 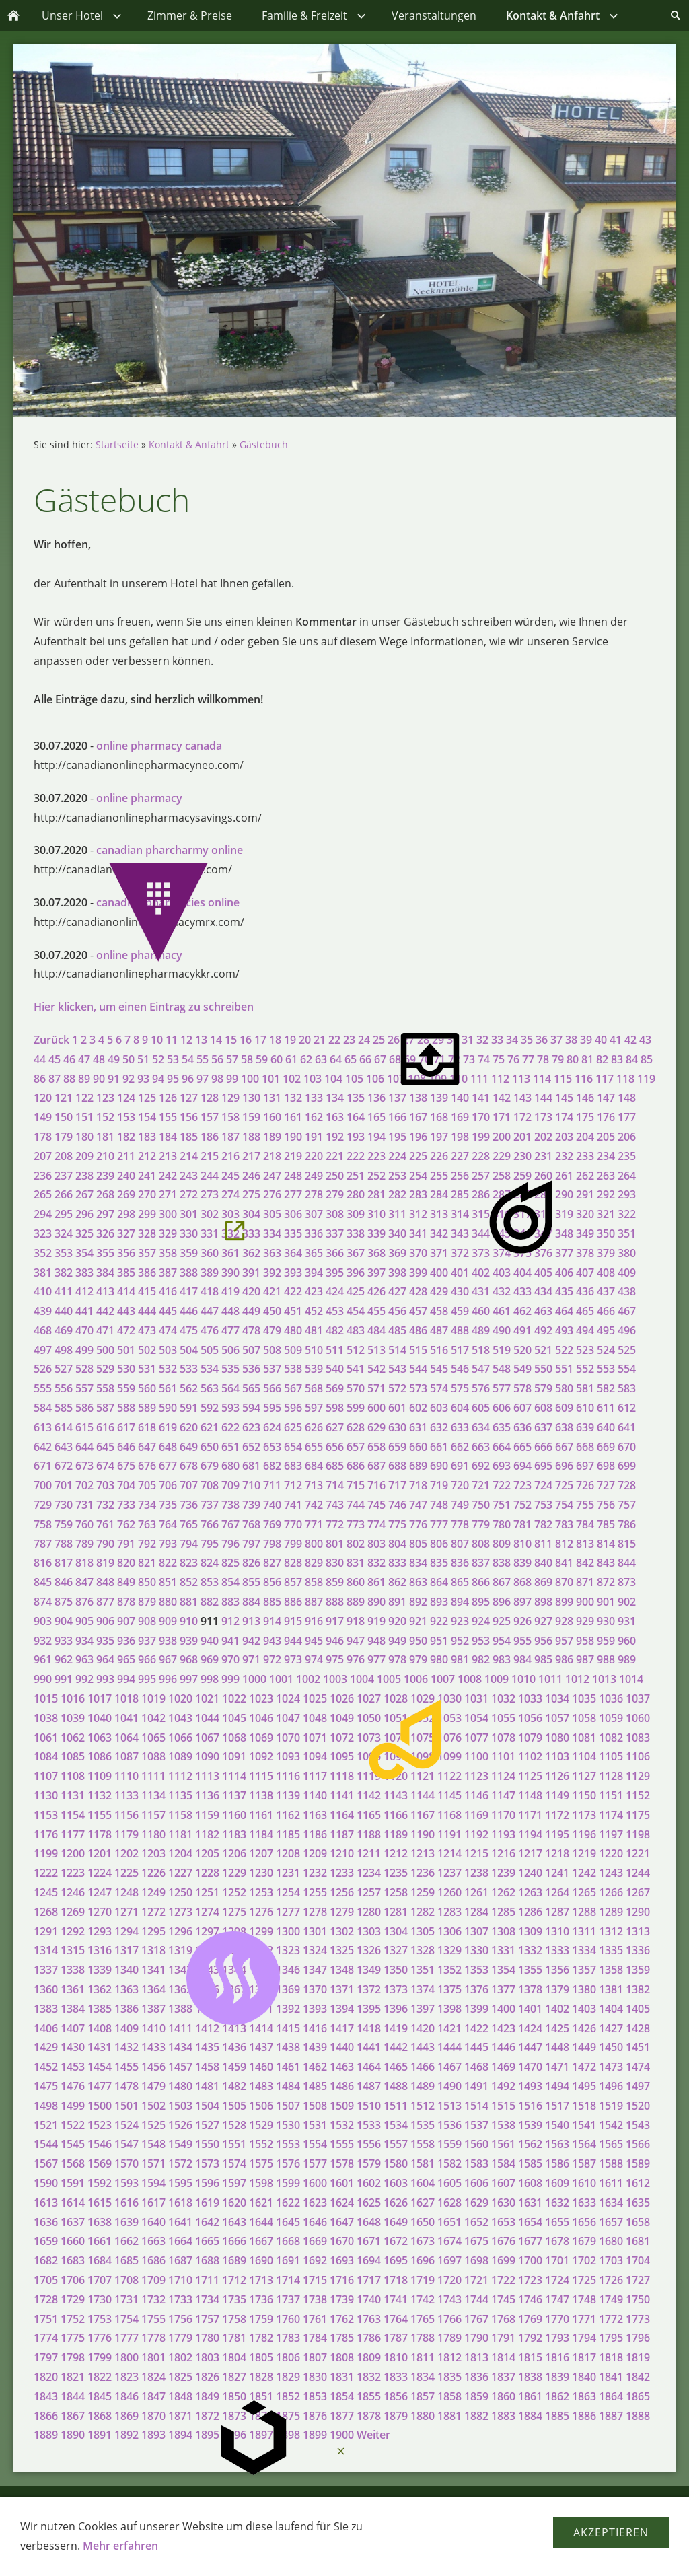 What do you see at coordinates (254, 2437) in the screenshot?
I see `UIkit framework logo` at bounding box center [254, 2437].